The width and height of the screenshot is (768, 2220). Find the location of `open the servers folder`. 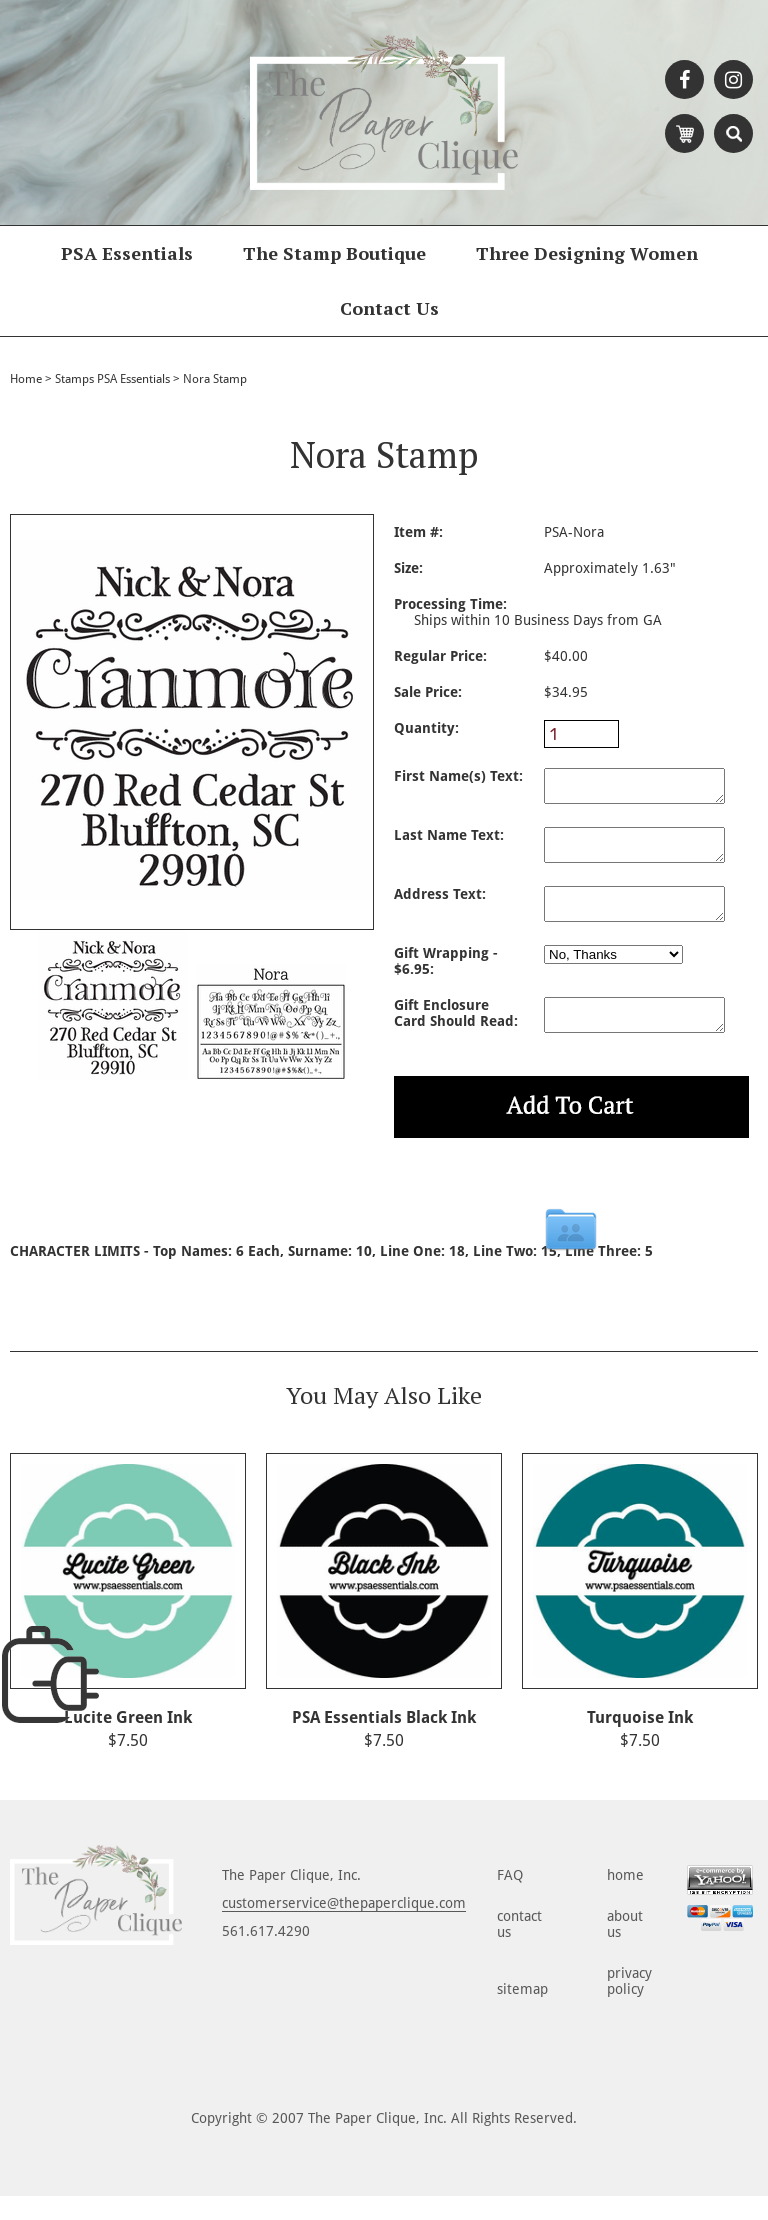

open the servers folder is located at coordinates (571, 1229).